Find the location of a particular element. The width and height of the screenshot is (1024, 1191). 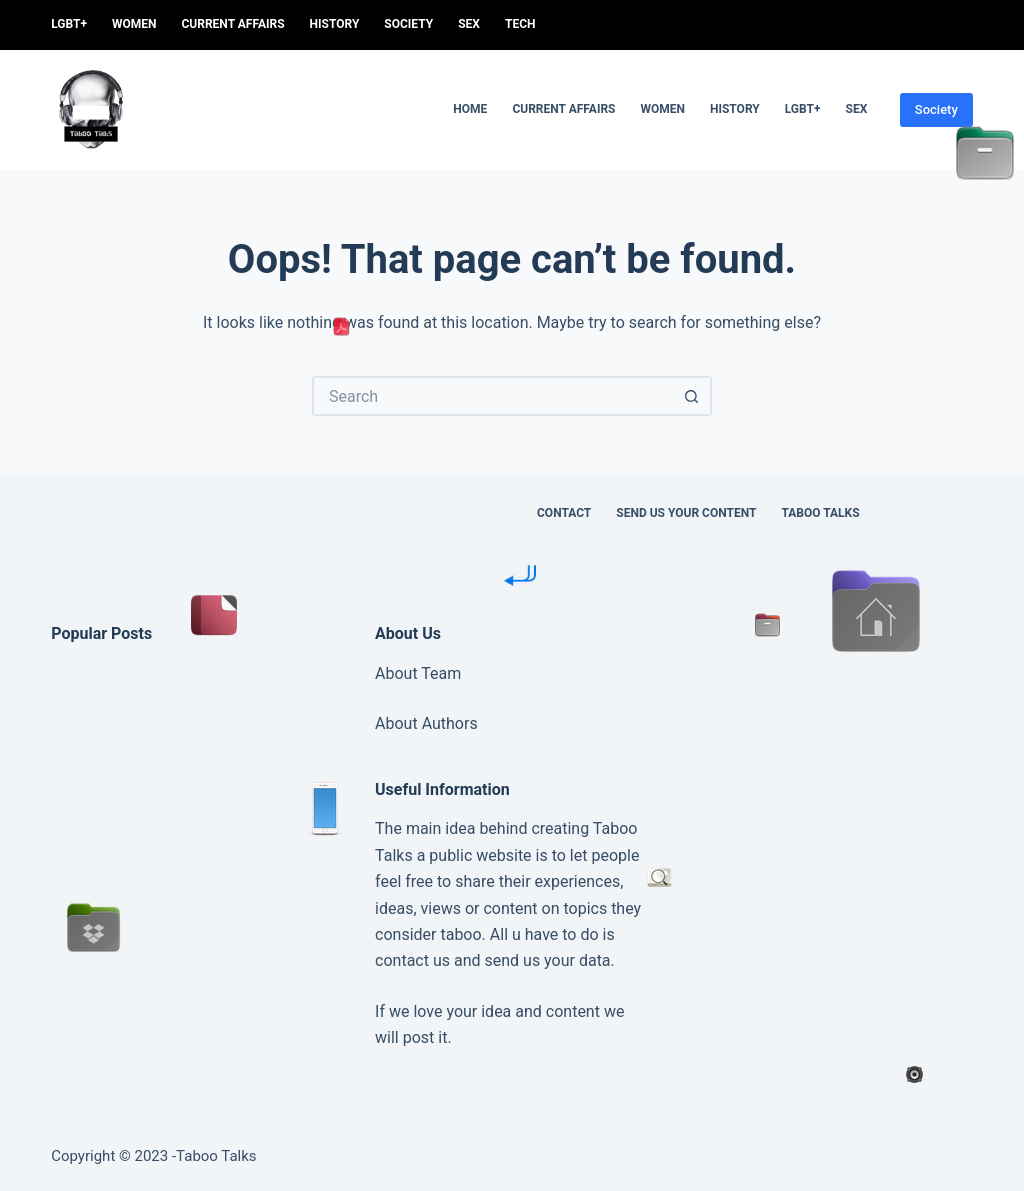

change desktop wallpaper settings is located at coordinates (214, 614).